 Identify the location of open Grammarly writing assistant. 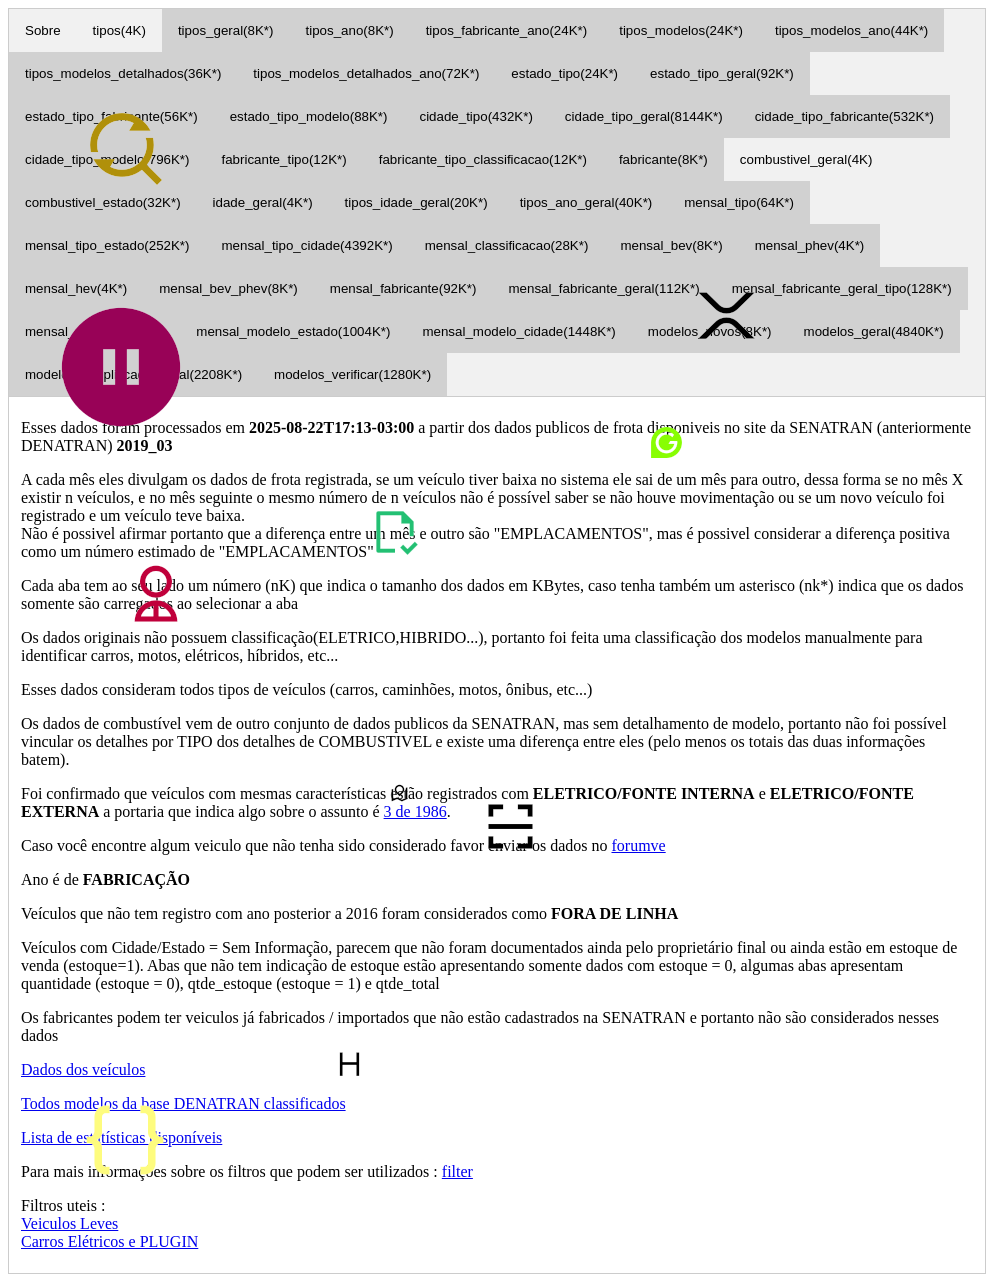
(666, 442).